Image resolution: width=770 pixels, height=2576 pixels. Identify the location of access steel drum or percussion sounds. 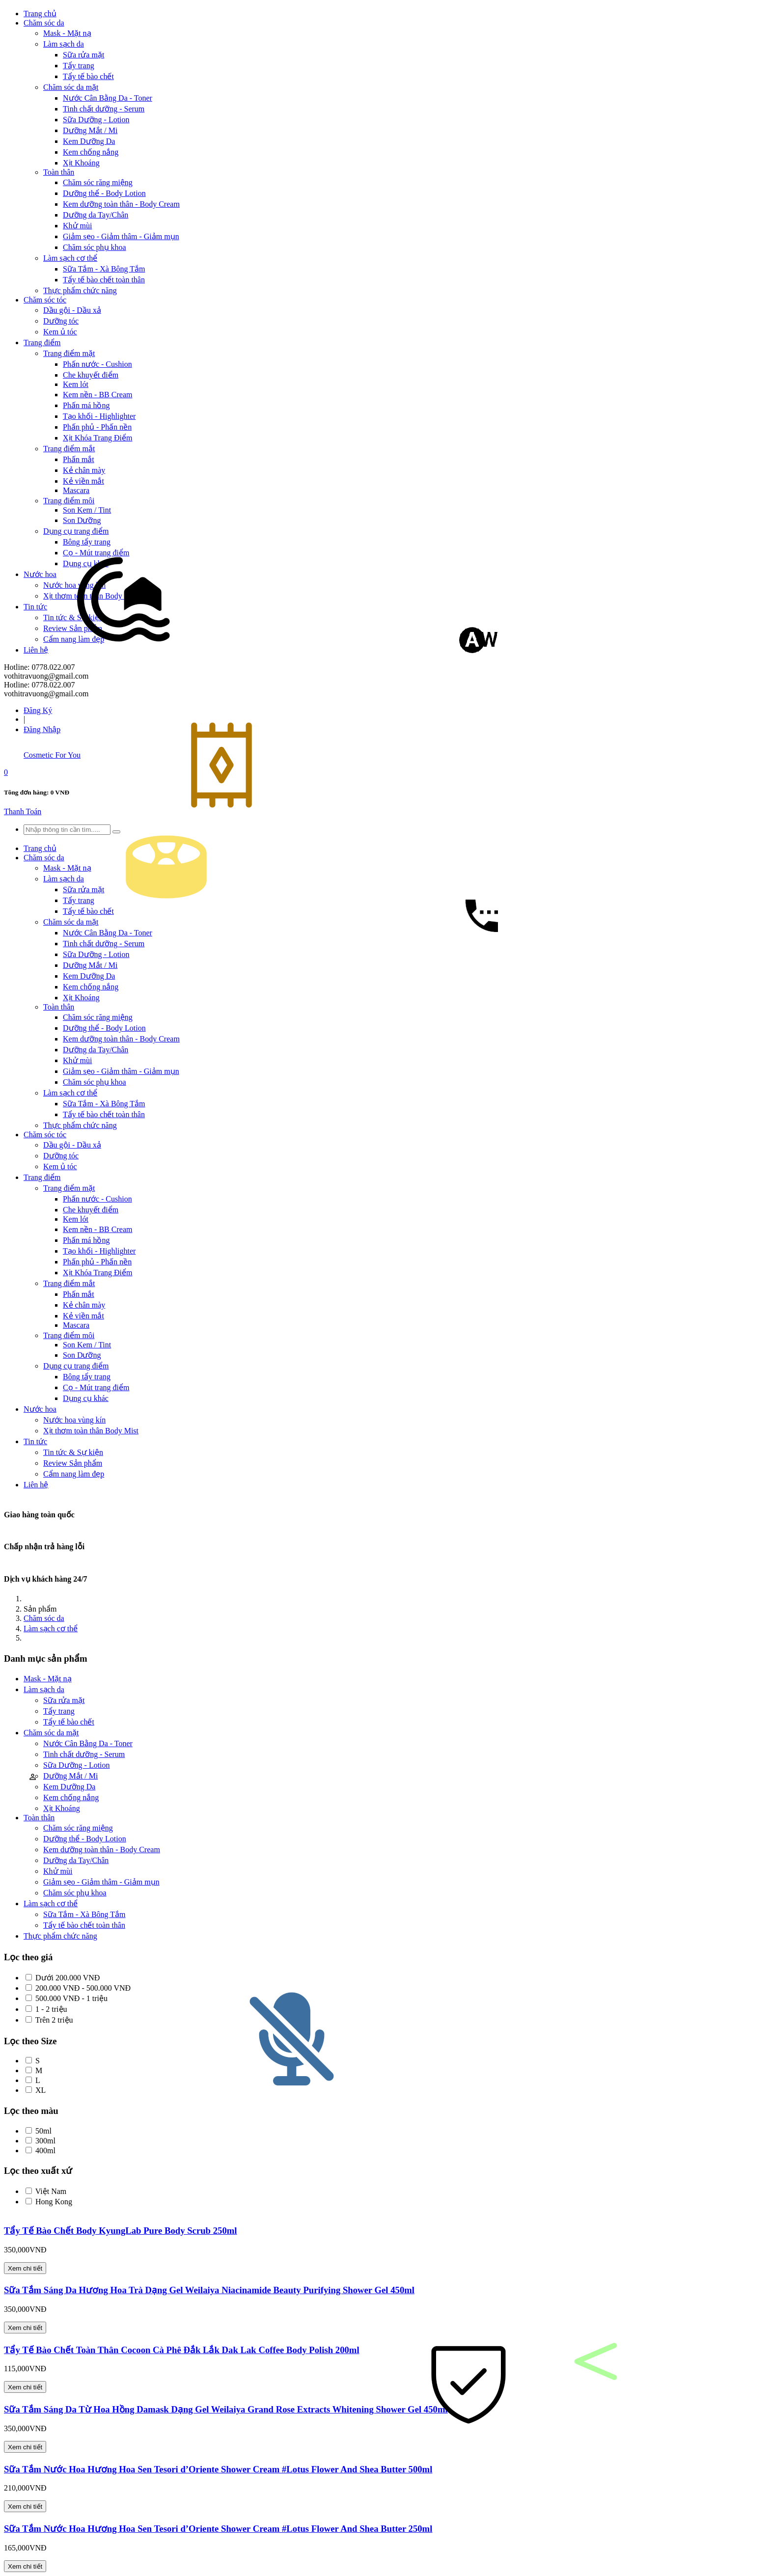
(166, 867).